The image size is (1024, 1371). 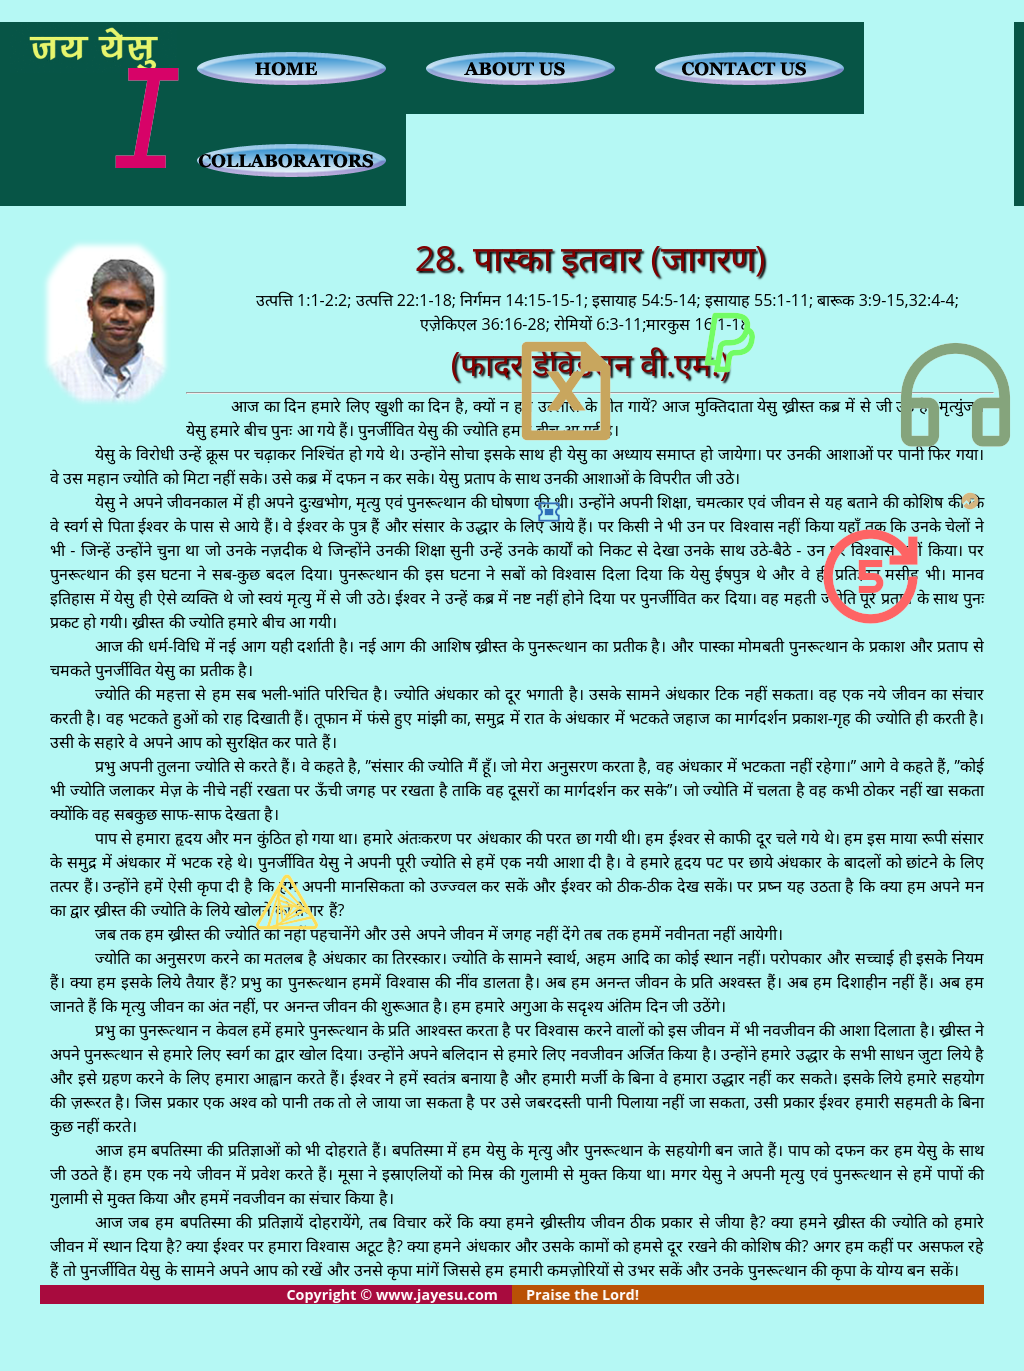 What do you see at coordinates (730, 341) in the screenshot?
I see `pay with PayPal` at bounding box center [730, 341].